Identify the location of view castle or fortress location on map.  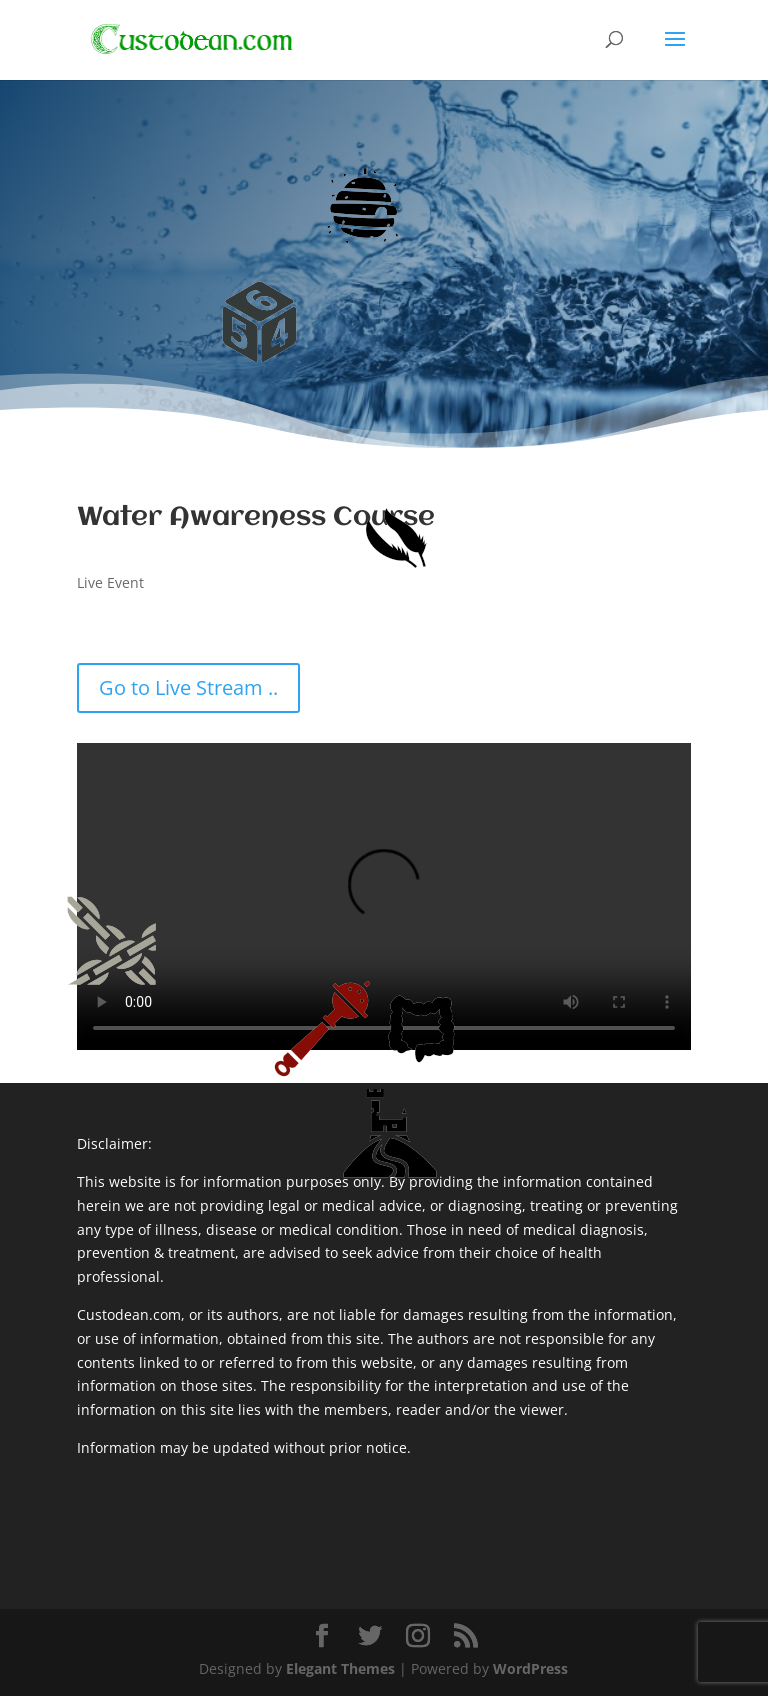
(390, 1131).